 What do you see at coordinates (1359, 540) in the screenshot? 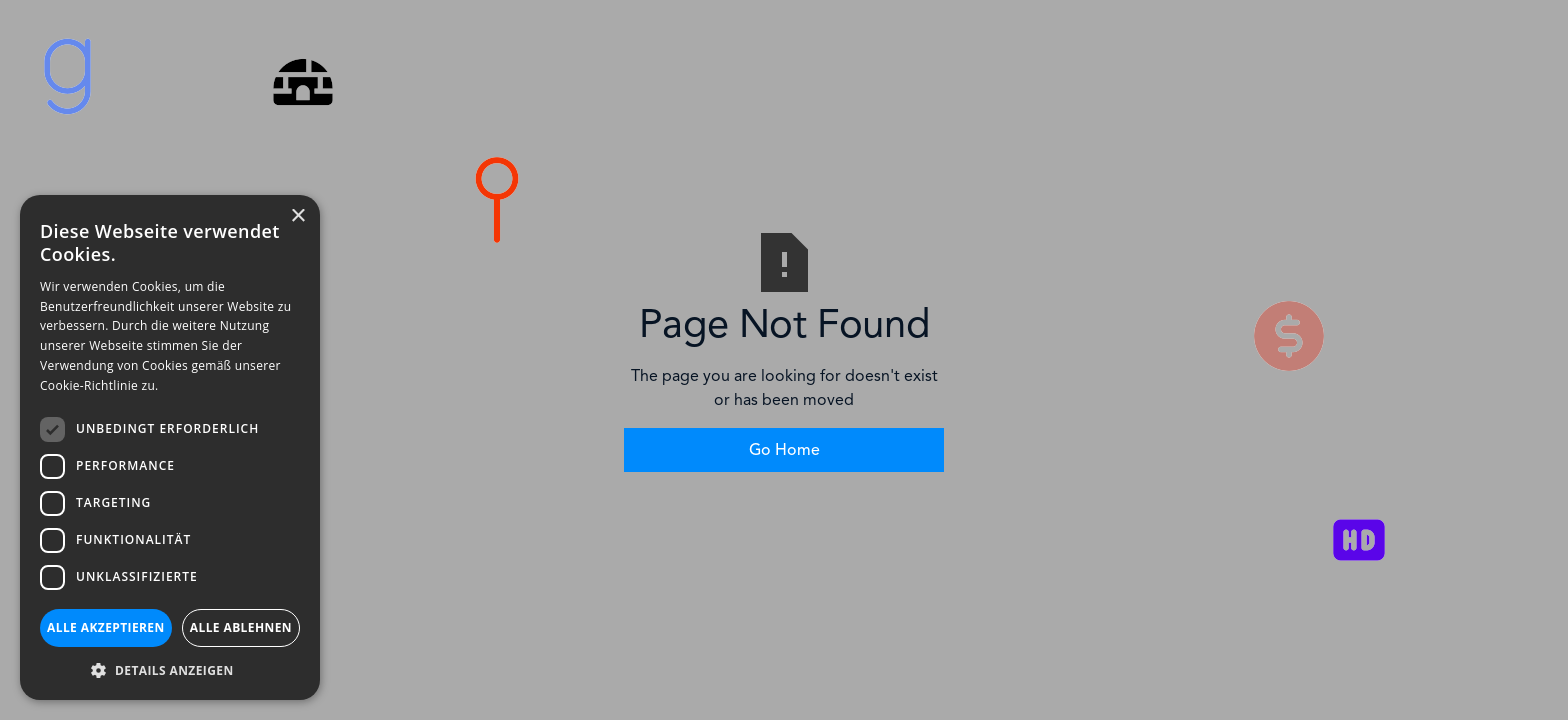
I see `indicates high definition video quality` at bounding box center [1359, 540].